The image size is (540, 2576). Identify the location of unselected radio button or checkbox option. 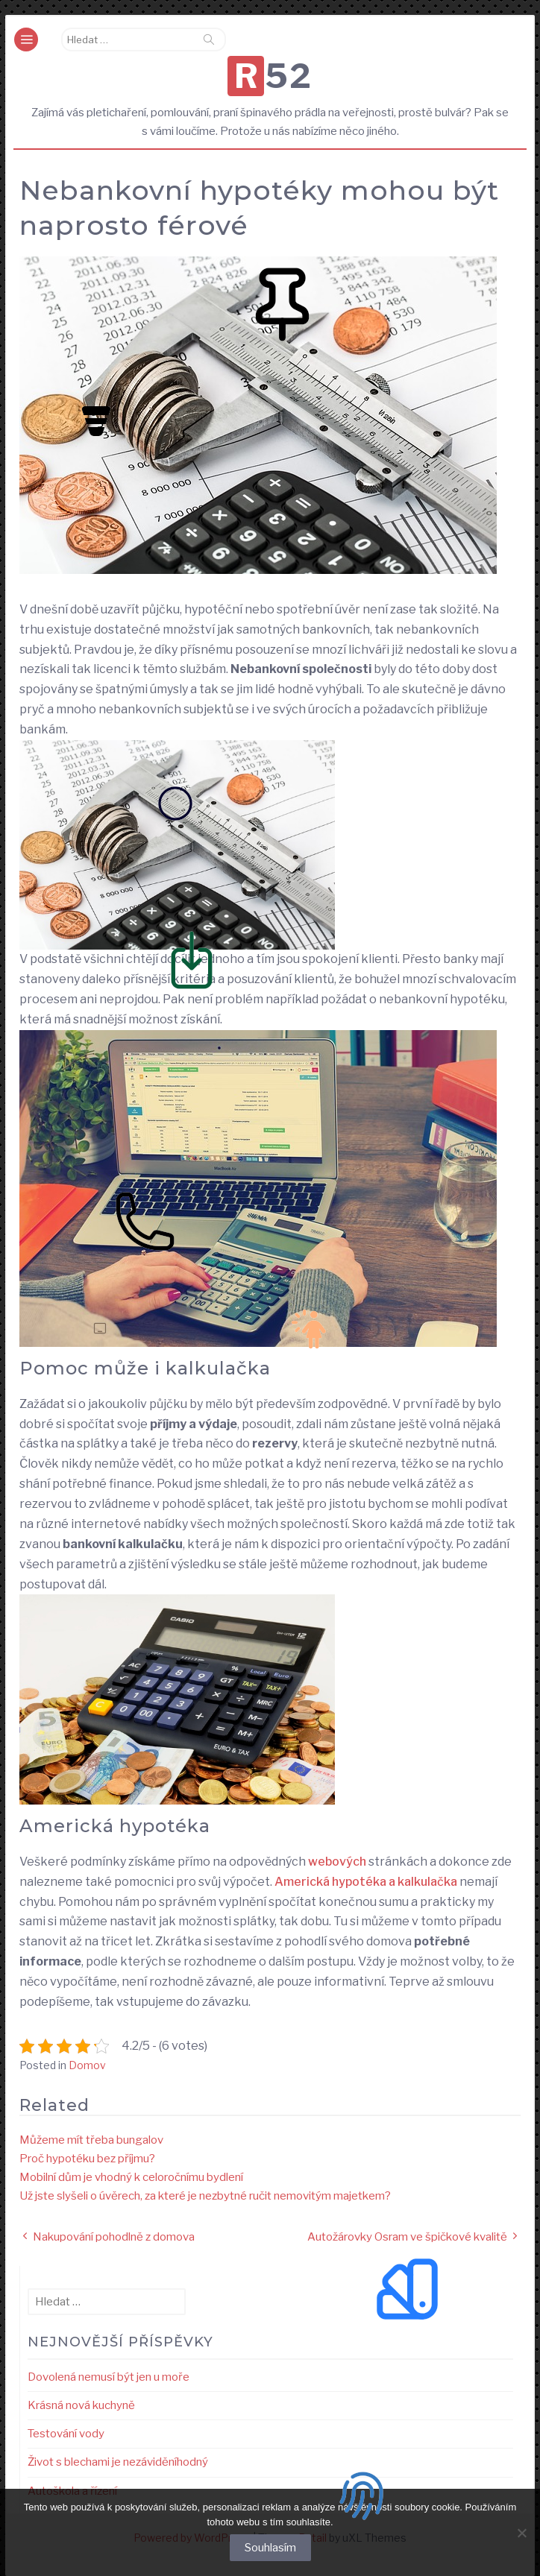
(175, 804).